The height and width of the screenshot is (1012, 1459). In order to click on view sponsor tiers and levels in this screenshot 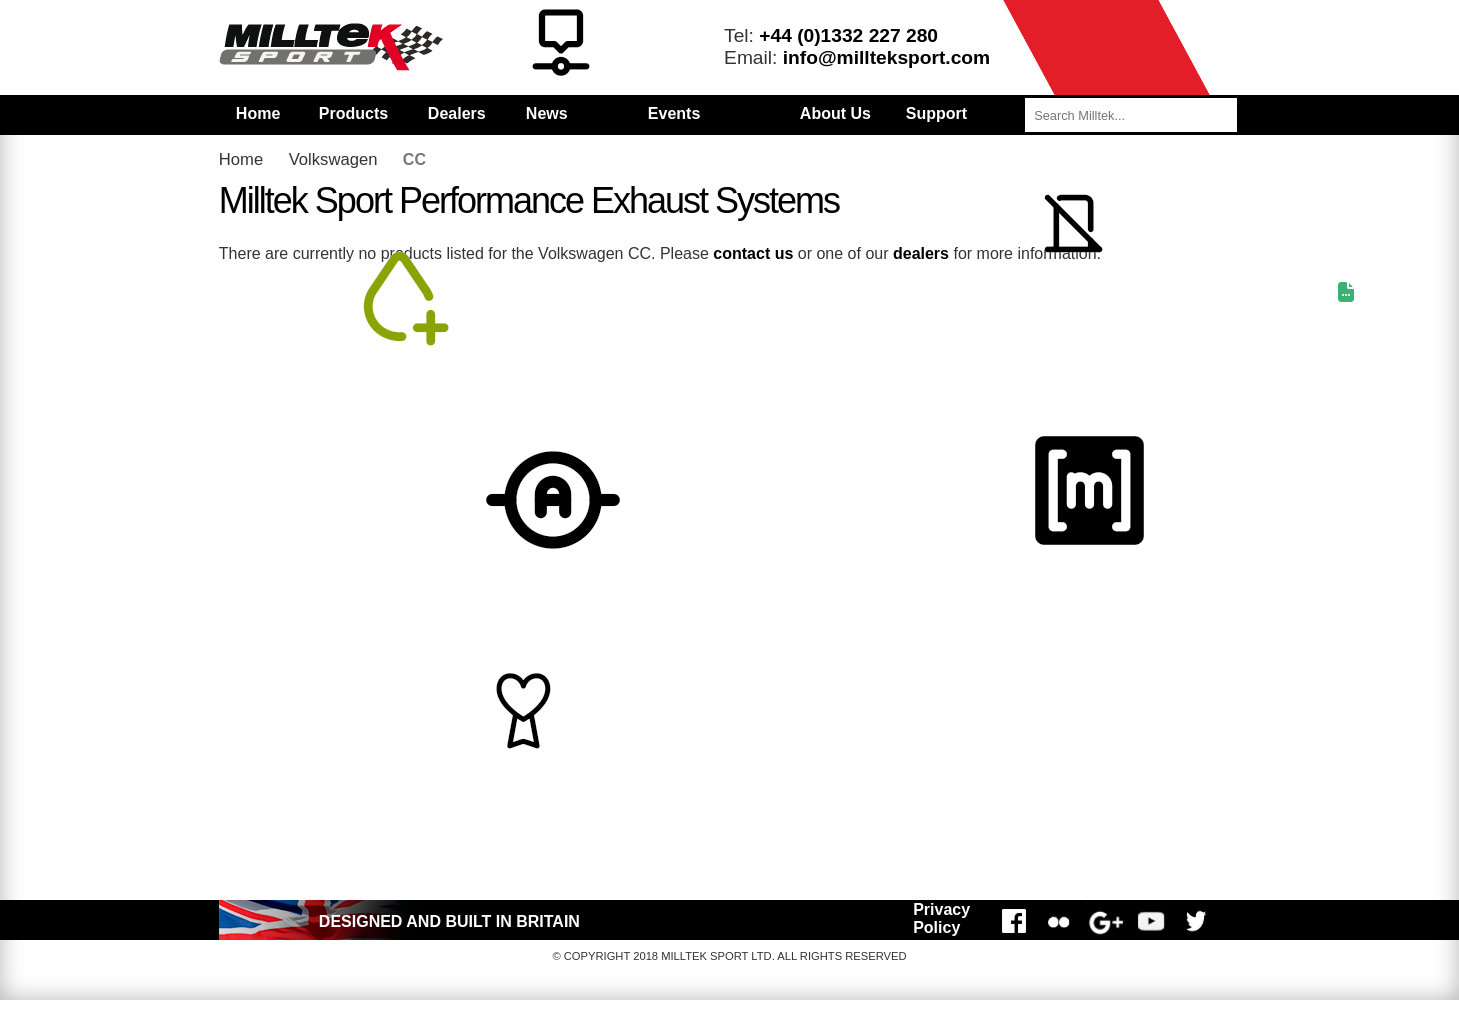, I will do `click(523, 710)`.